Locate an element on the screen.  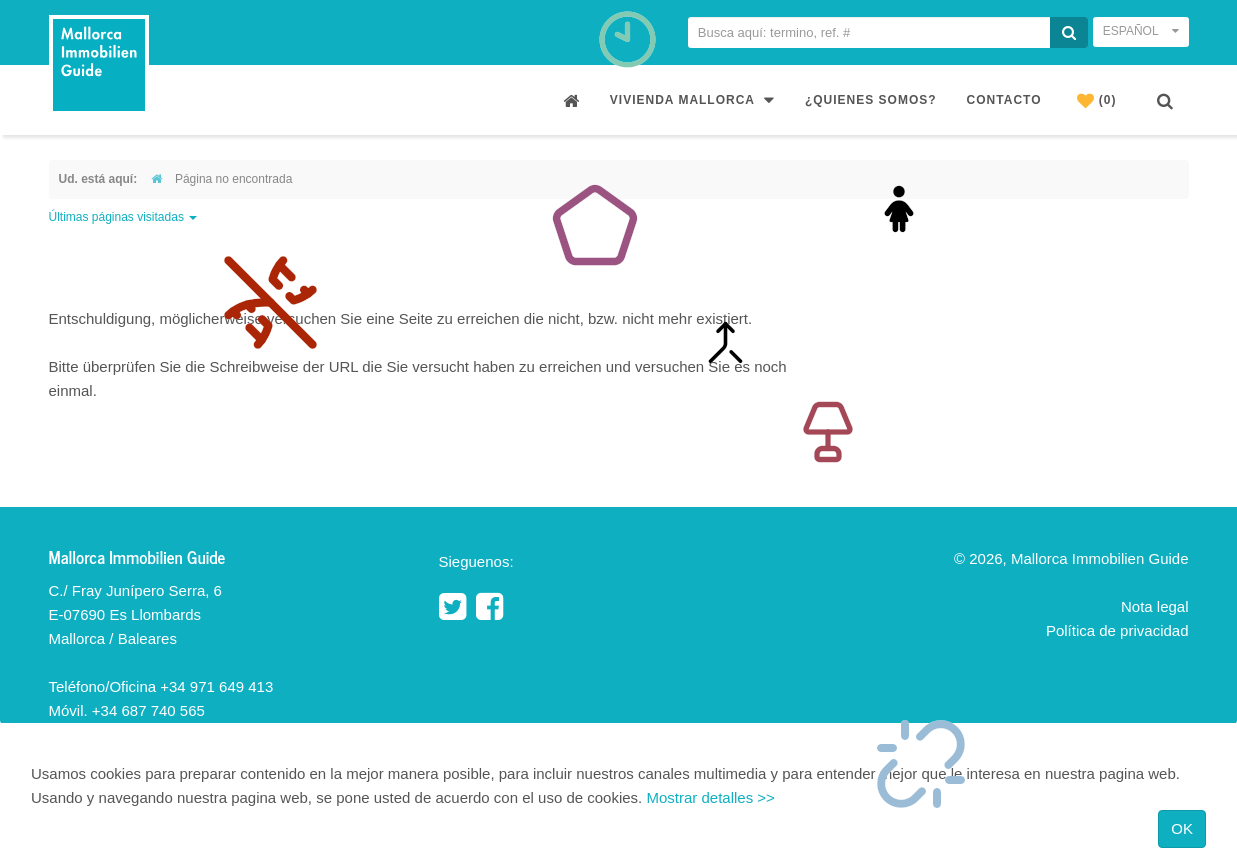
indicates child or kid-friendly content is located at coordinates (899, 209).